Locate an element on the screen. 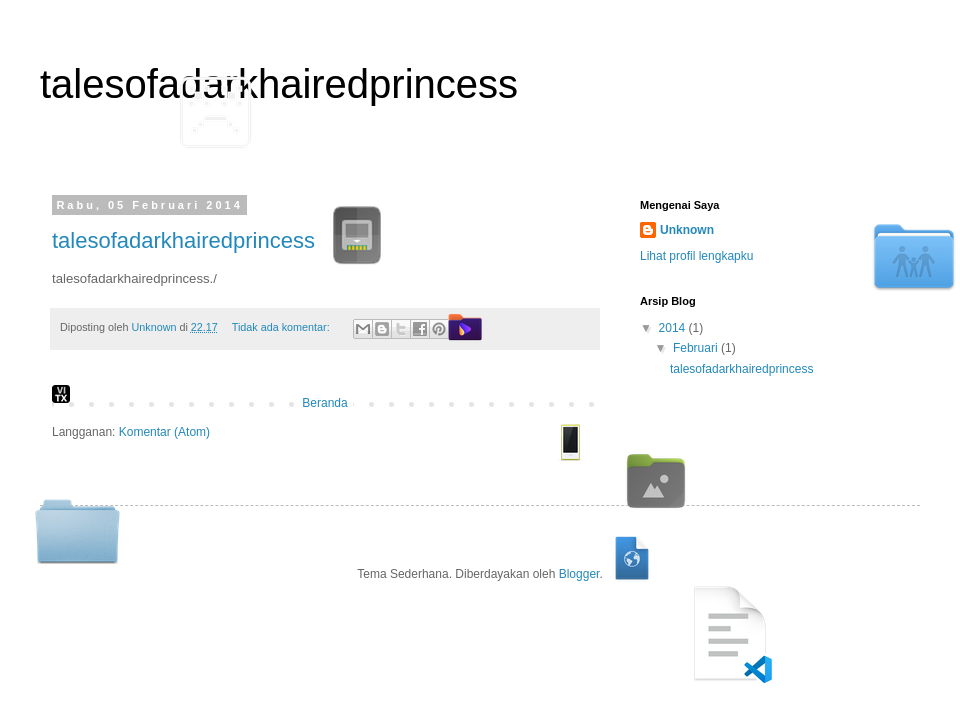 Image resolution: width=960 pixels, height=720 pixels. open a file in Visual Studio Code is located at coordinates (730, 635).